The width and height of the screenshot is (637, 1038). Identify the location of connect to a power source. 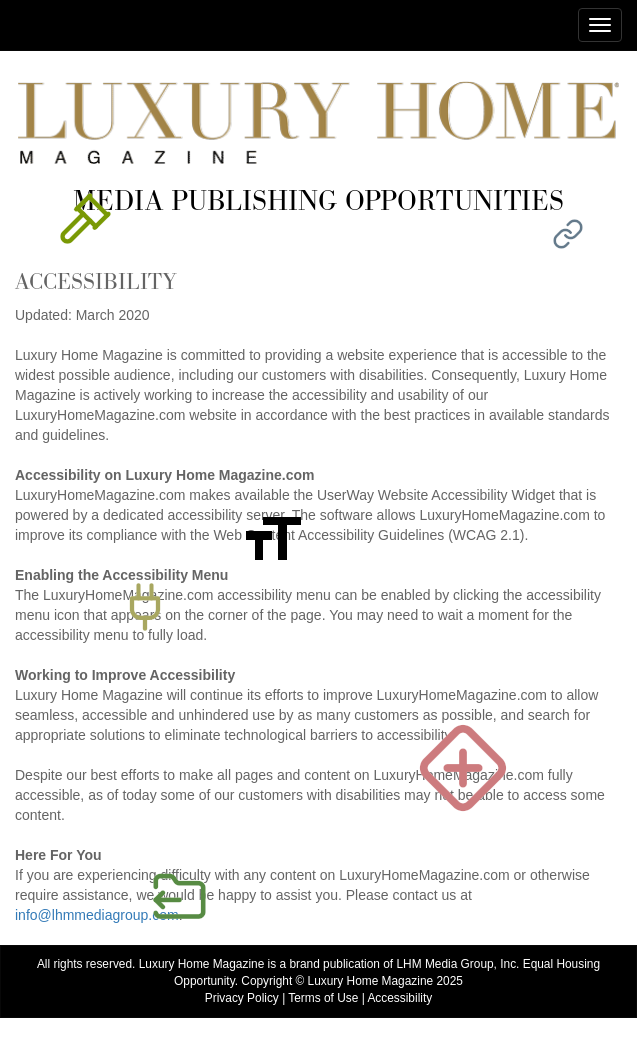
(145, 607).